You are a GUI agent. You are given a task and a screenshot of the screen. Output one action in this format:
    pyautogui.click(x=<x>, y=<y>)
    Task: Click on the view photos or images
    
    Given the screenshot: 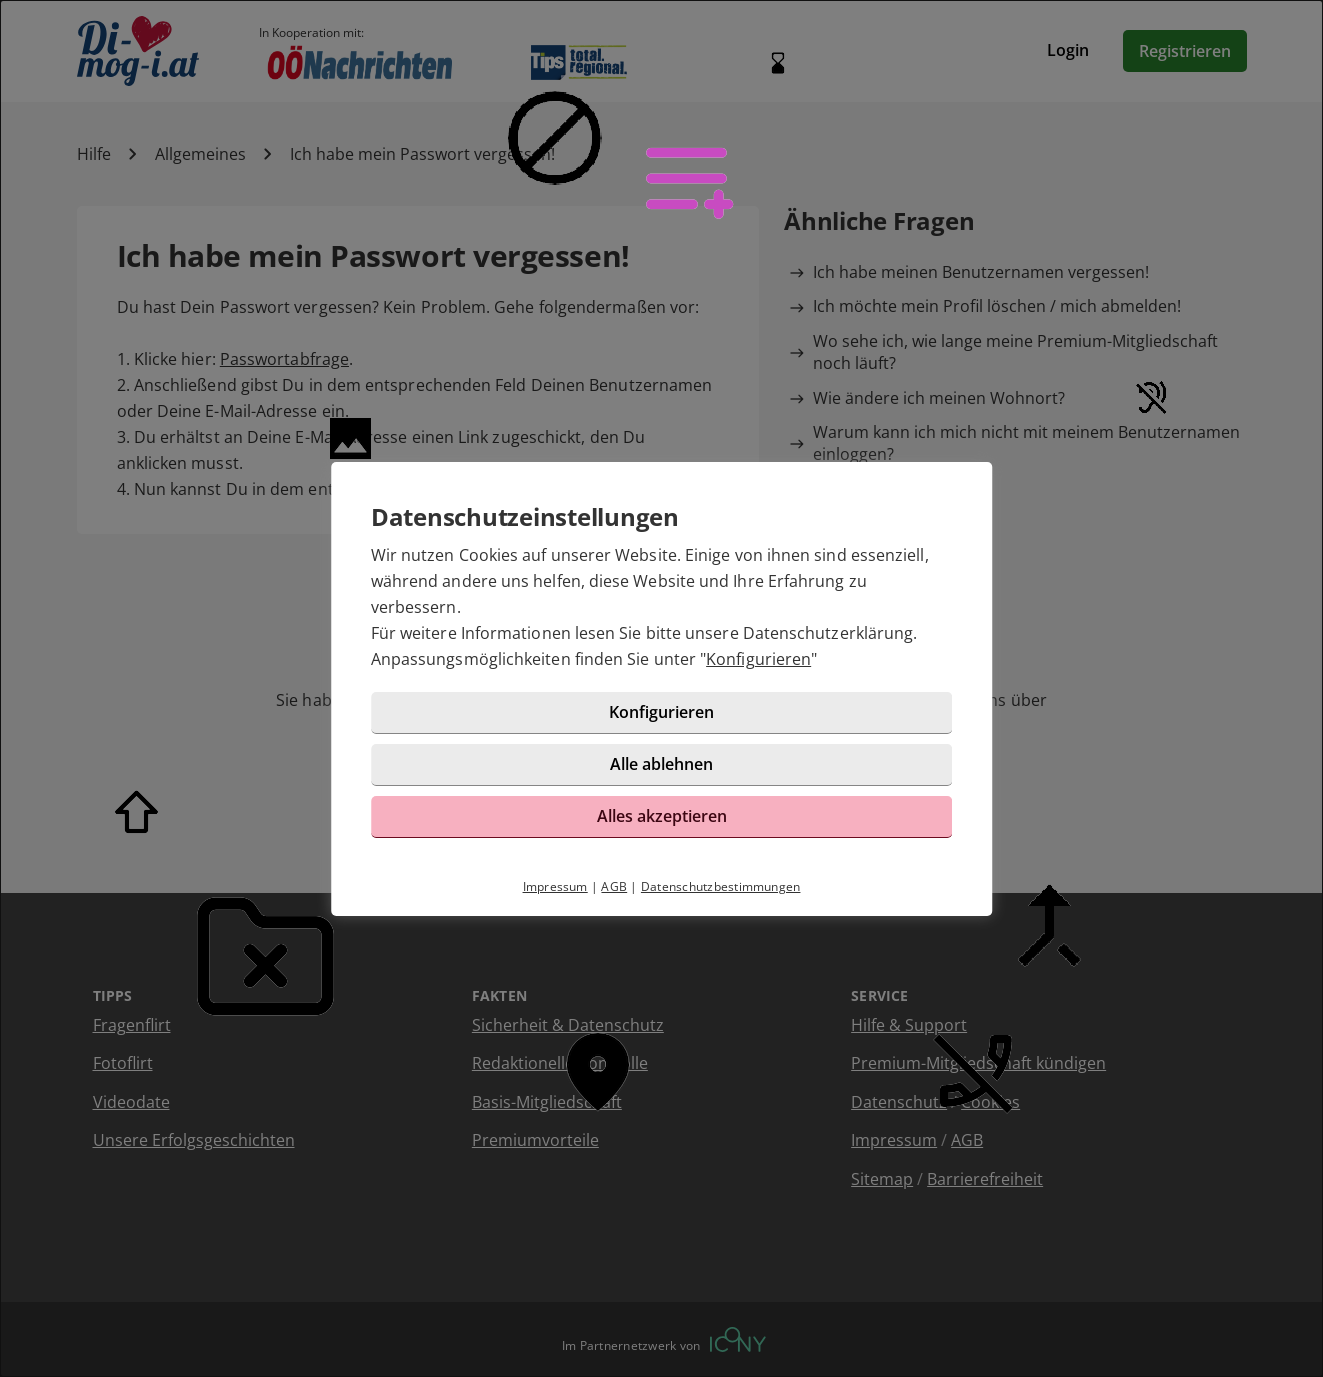 What is the action you would take?
    pyautogui.click(x=350, y=438)
    